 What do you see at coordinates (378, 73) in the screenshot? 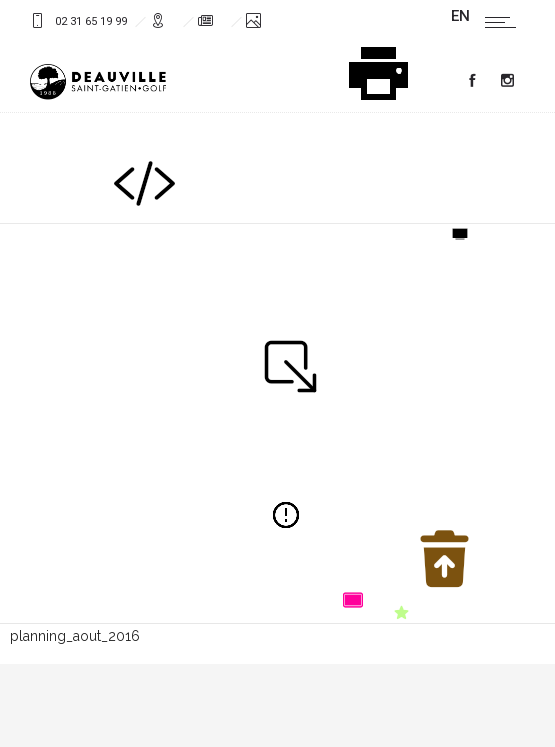
I see `print current document or page` at bounding box center [378, 73].